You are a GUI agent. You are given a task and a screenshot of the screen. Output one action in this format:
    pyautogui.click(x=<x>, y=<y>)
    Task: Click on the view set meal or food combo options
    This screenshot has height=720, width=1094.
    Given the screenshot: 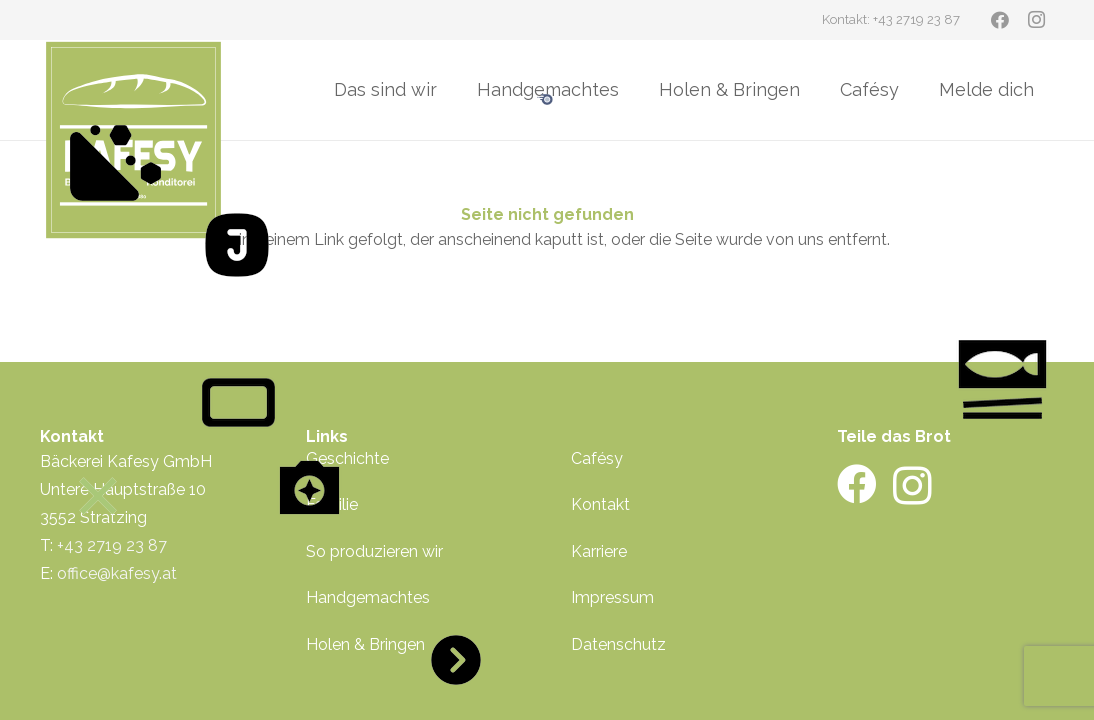 What is the action you would take?
    pyautogui.click(x=1002, y=379)
    